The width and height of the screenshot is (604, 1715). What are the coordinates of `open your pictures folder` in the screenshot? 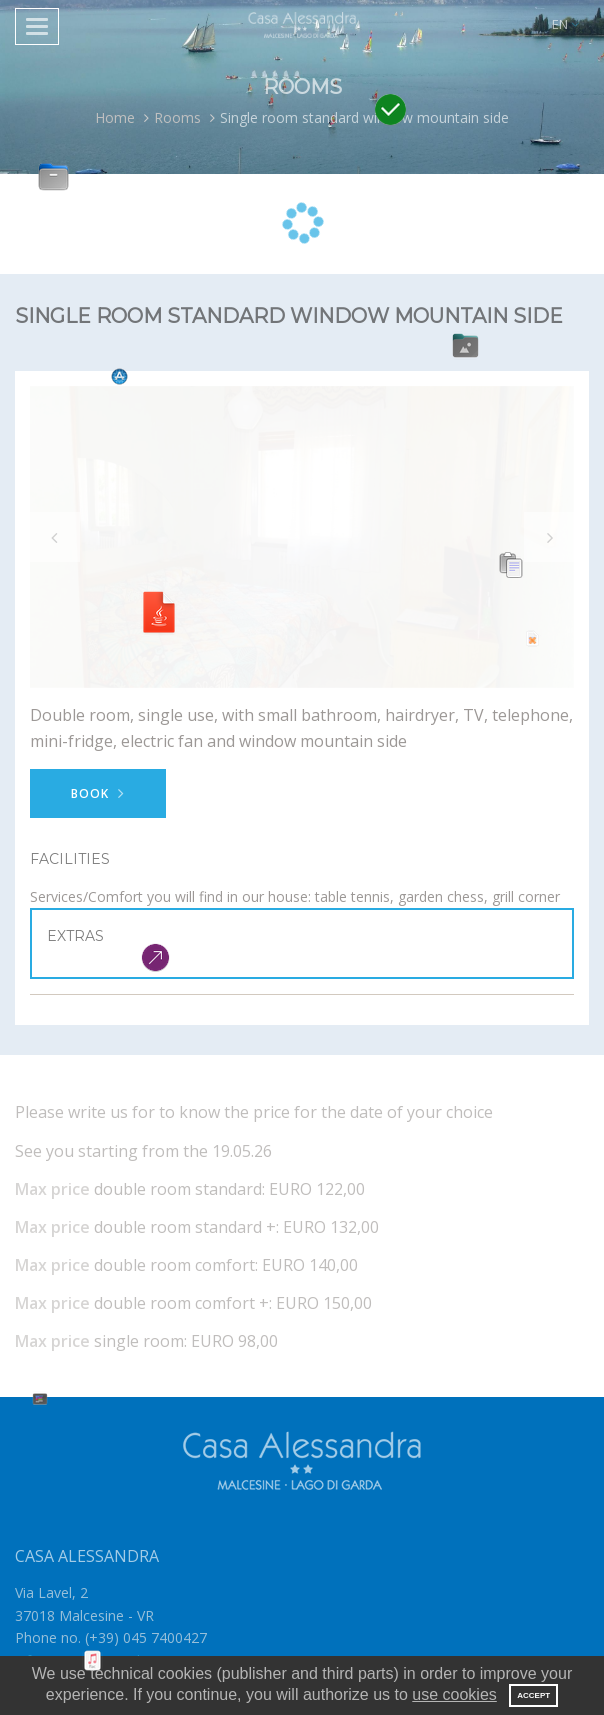 It's located at (465, 345).